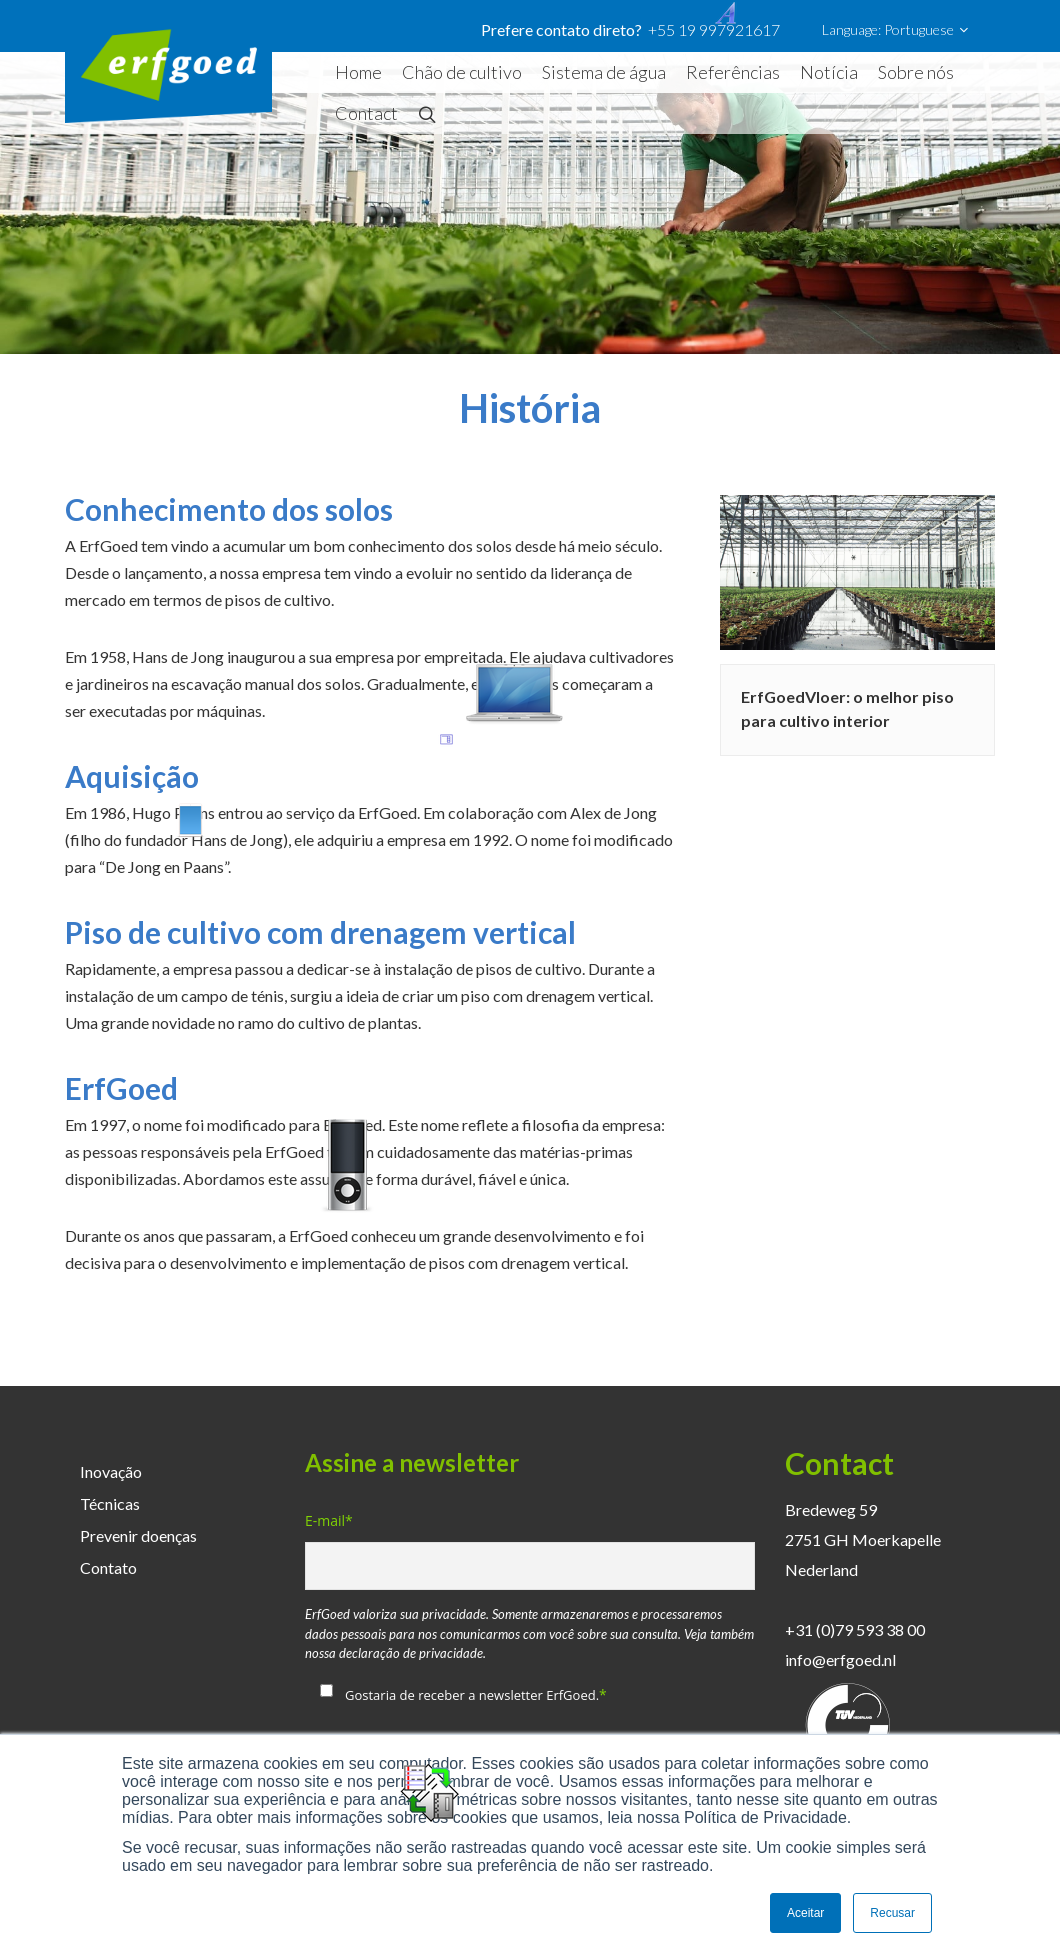 The width and height of the screenshot is (1060, 1959). What do you see at coordinates (514, 691) in the screenshot?
I see `represents a macbook pro device in system settings` at bounding box center [514, 691].